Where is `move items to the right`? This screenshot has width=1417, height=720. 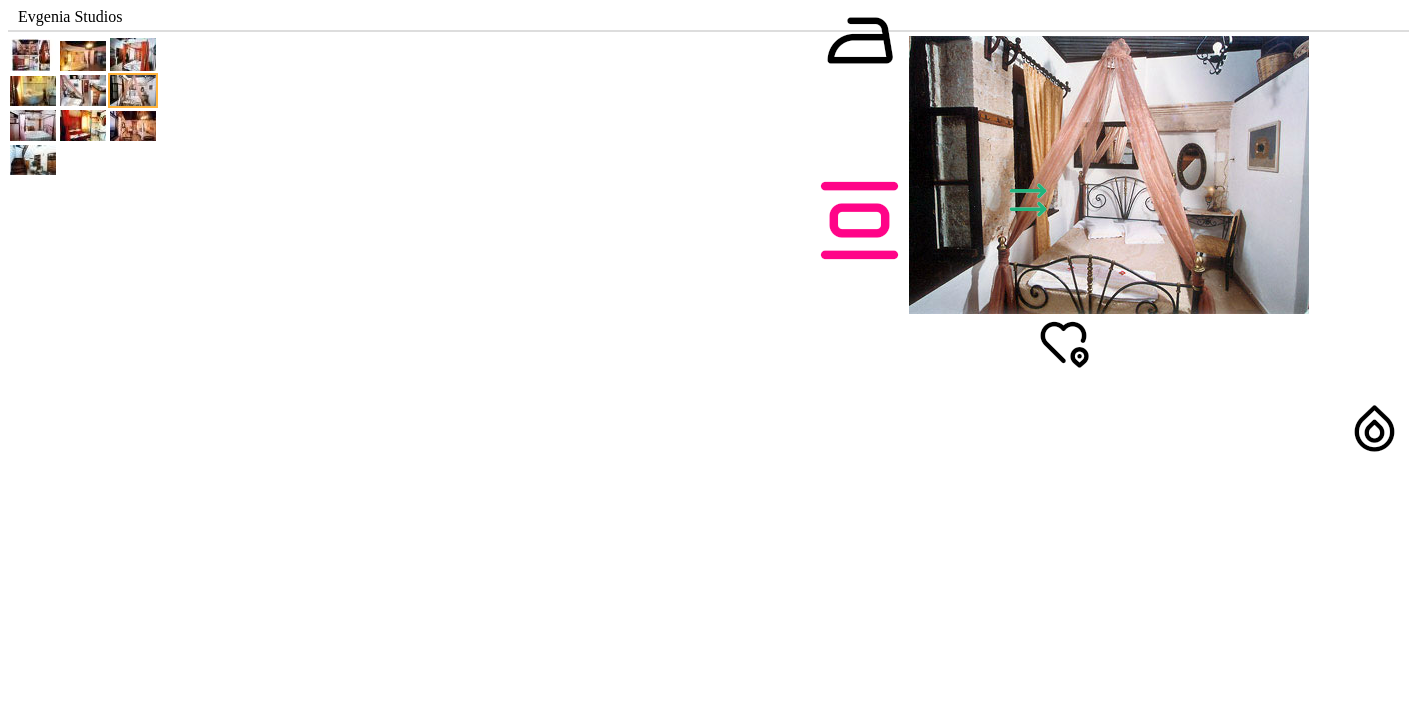 move items to the right is located at coordinates (1028, 200).